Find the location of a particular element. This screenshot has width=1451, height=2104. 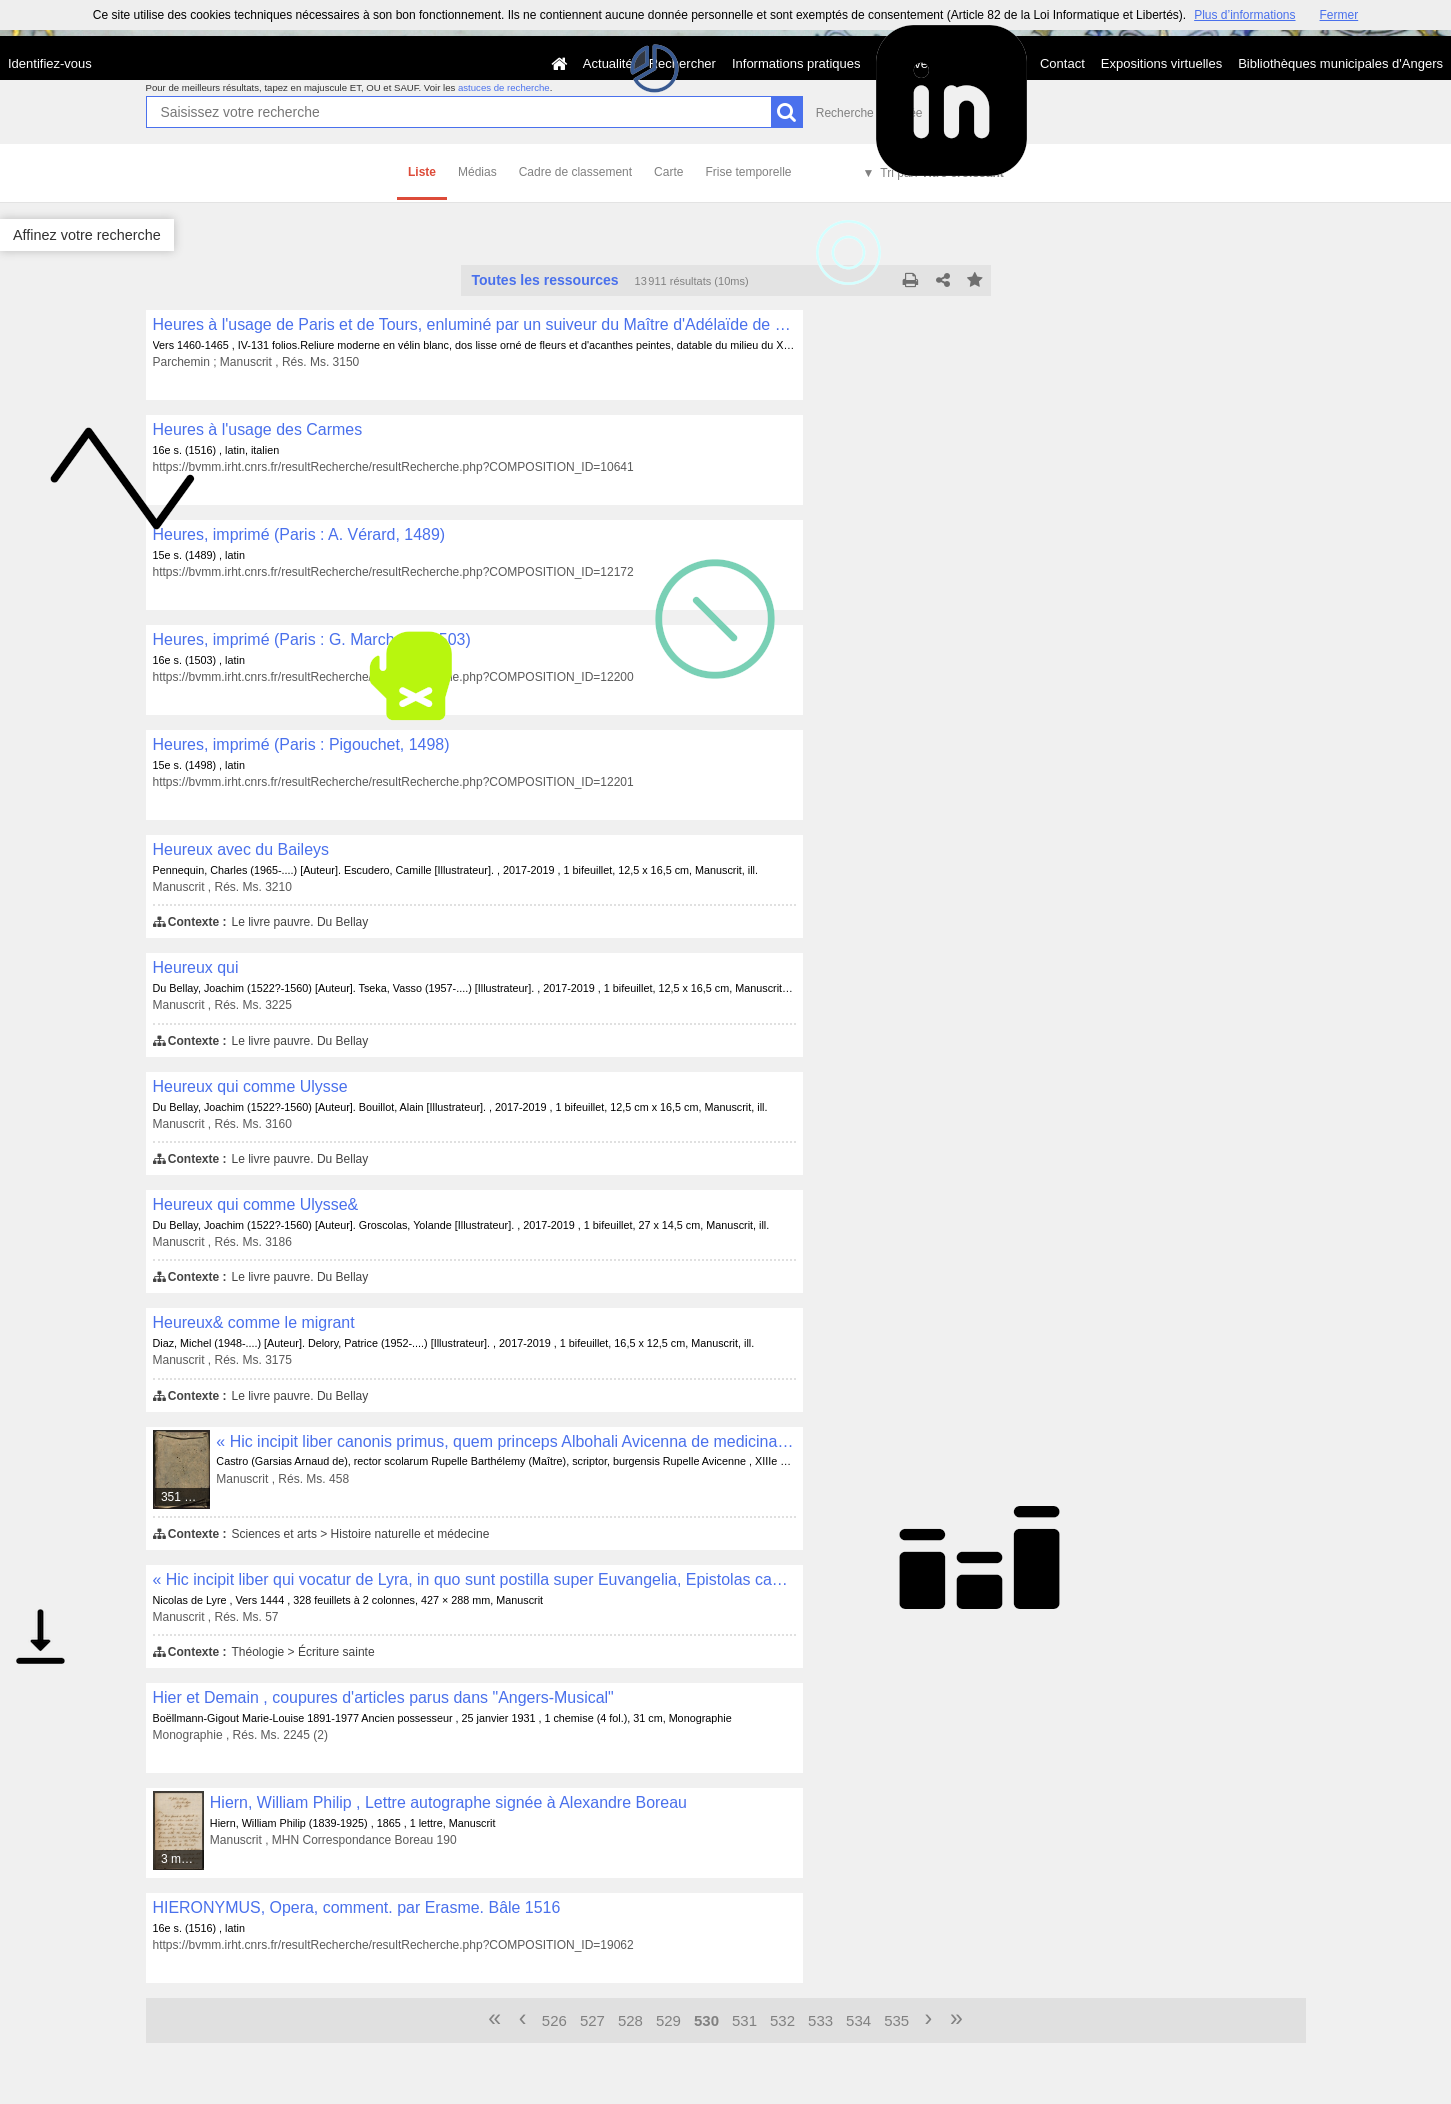

indicates a prohibited or restricted action is located at coordinates (715, 619).